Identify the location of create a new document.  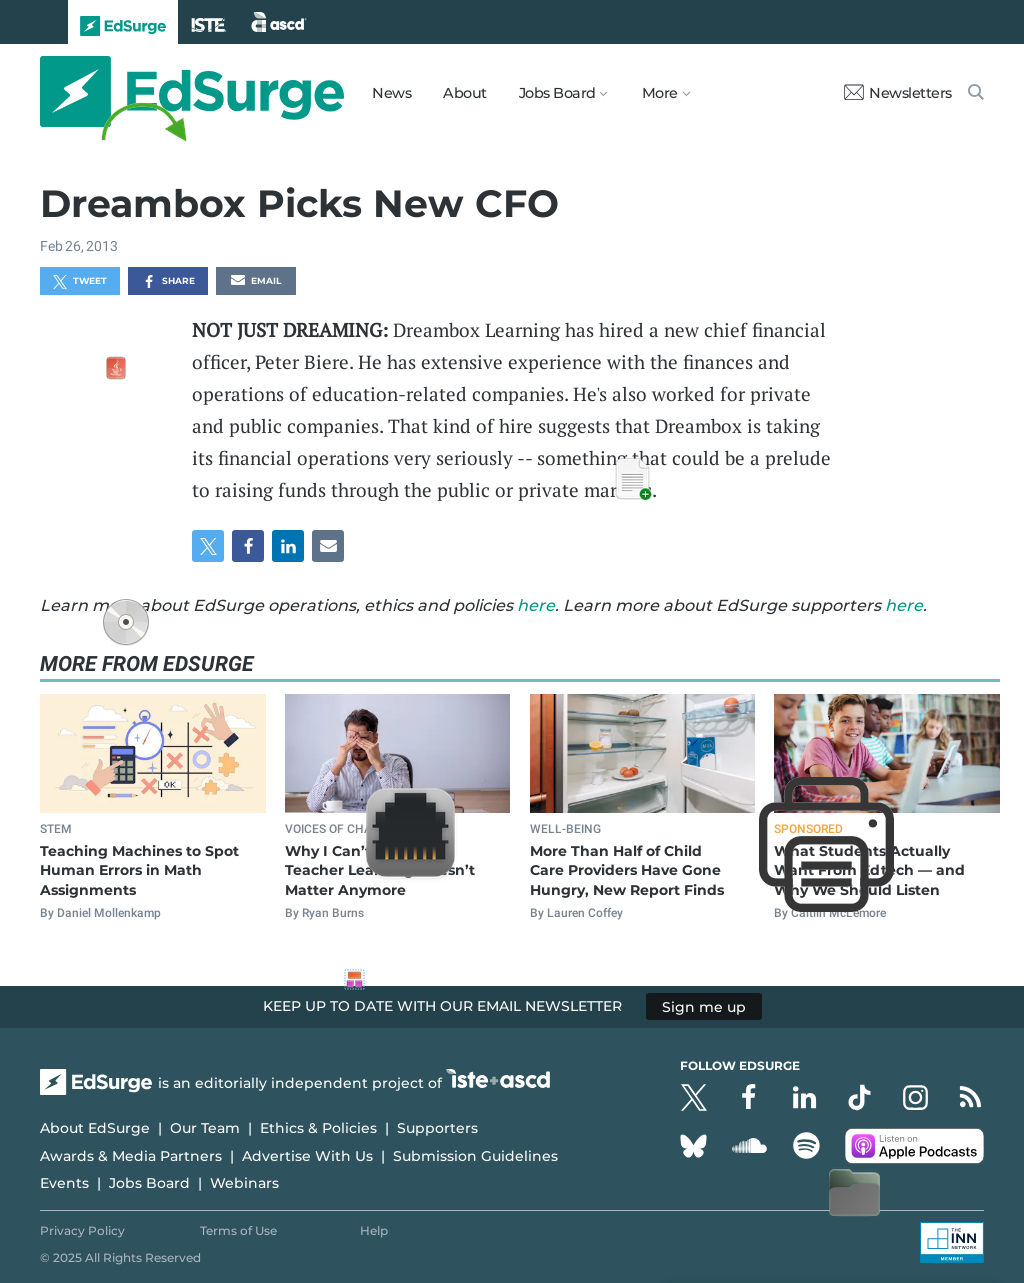
(632, 478).